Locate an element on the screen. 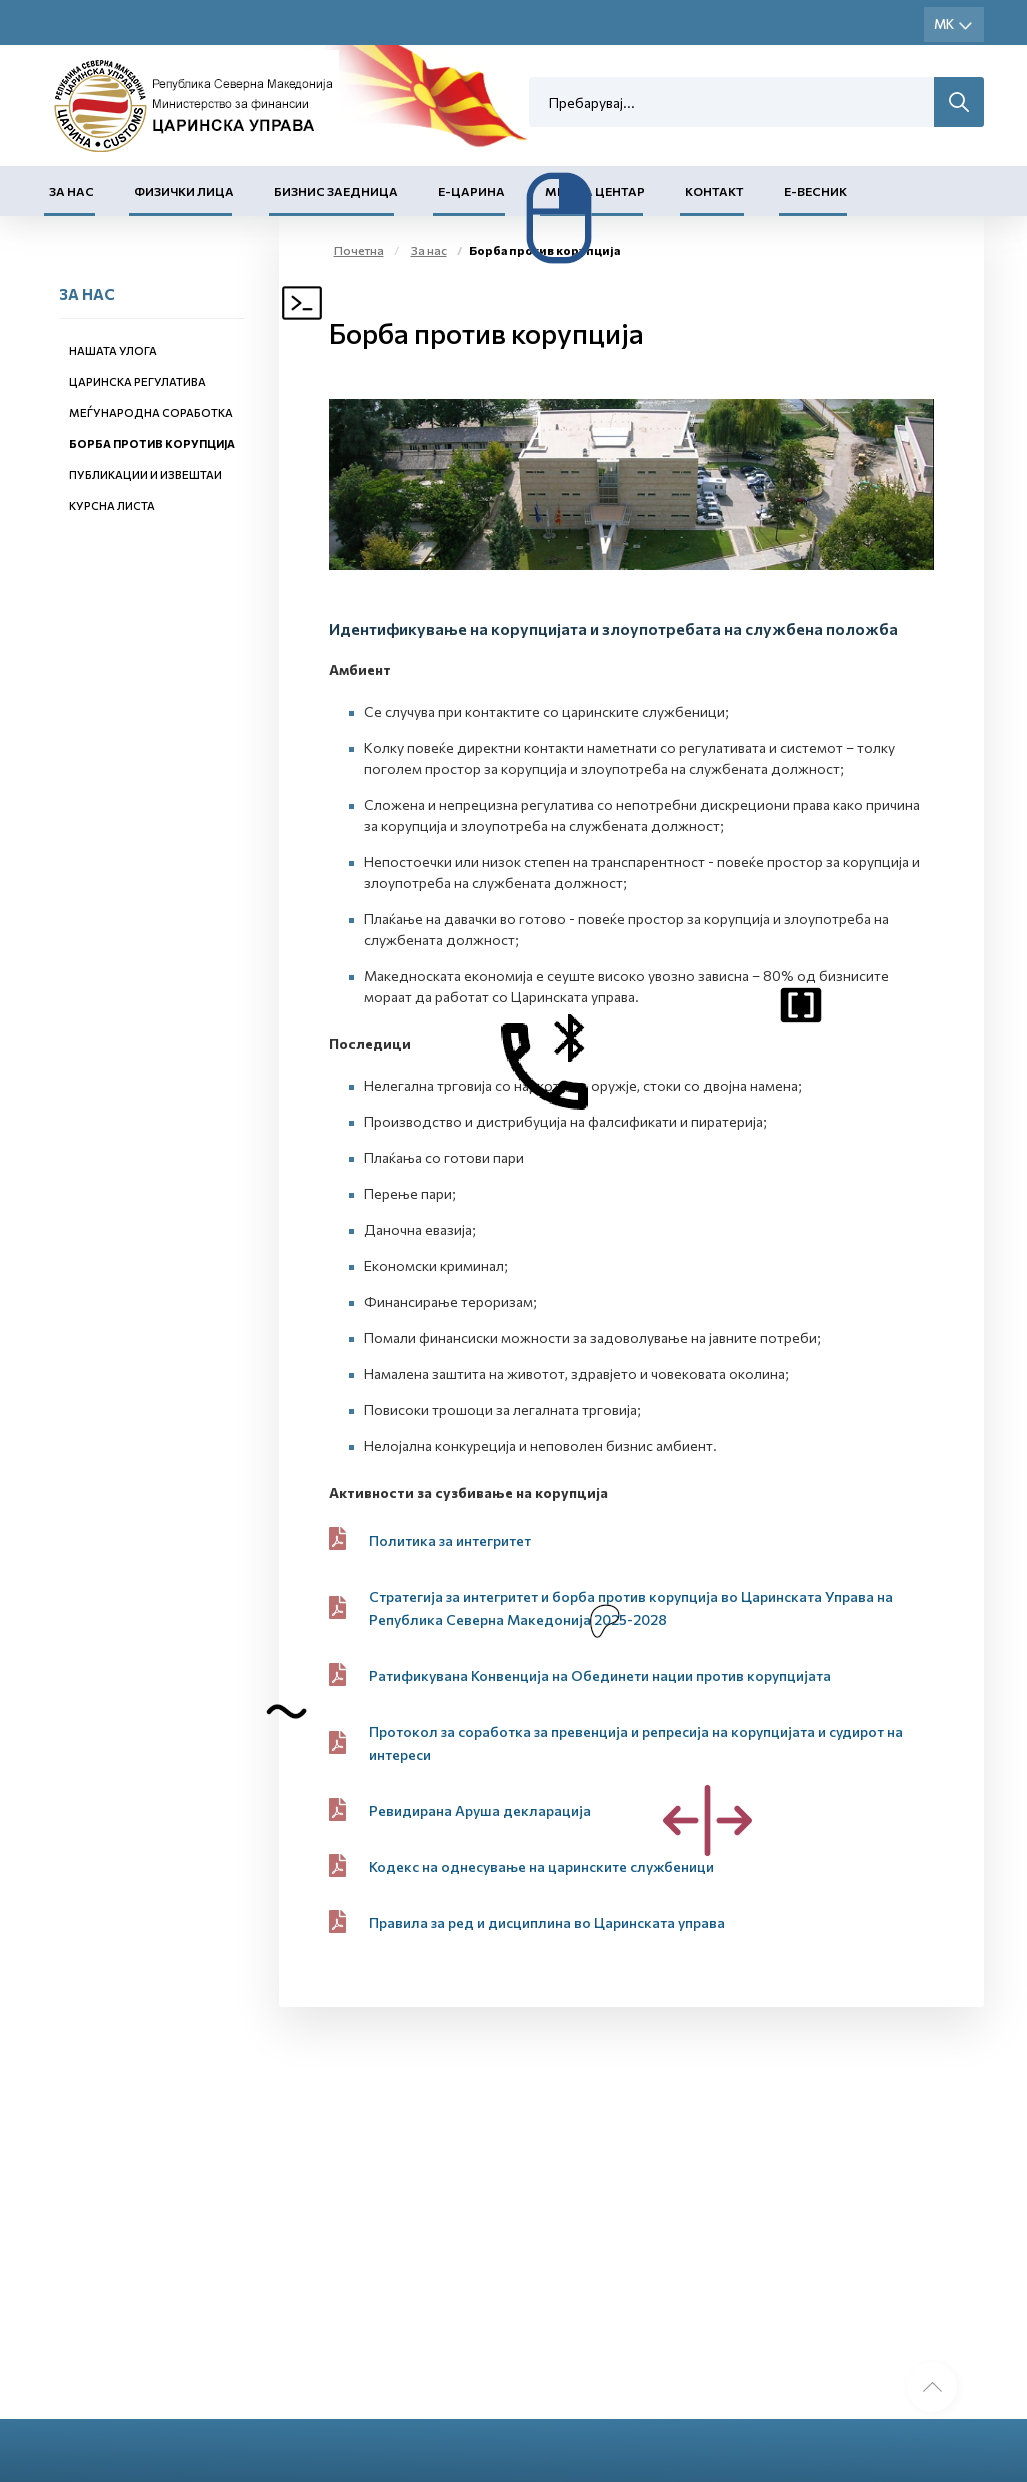 The width and height of the screenshot is (1027, 2482). right-click action indicator is located at coordinates (559, 218).